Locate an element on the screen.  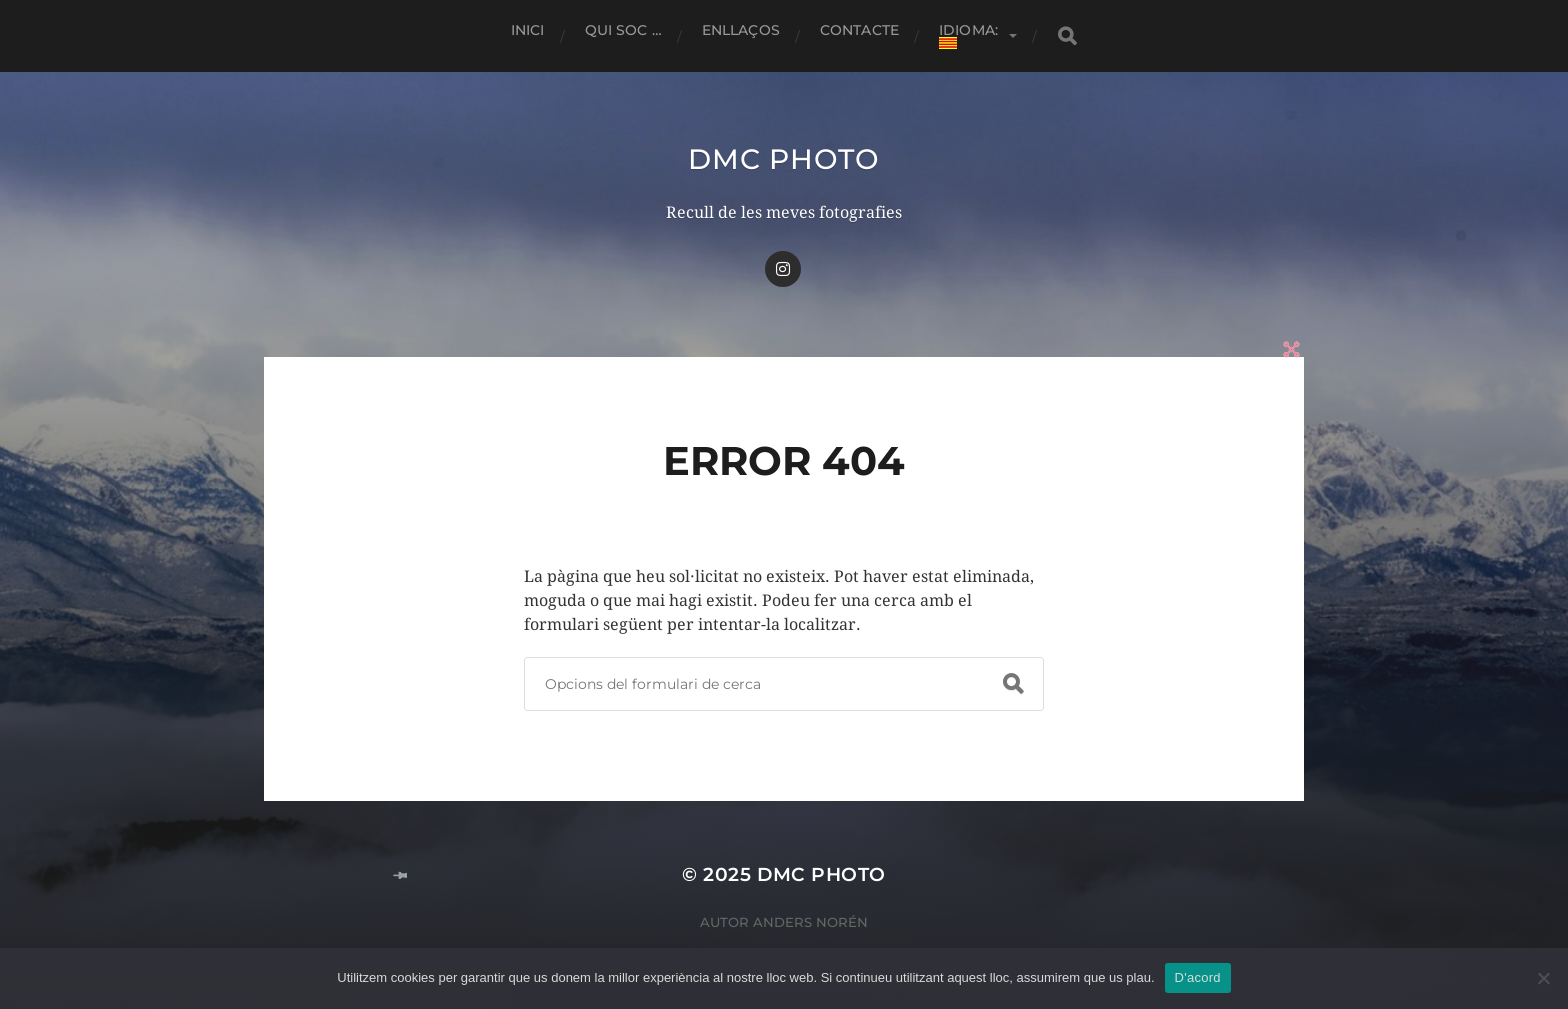
pin an item to keep it visible is located at coordinates (400, 876).